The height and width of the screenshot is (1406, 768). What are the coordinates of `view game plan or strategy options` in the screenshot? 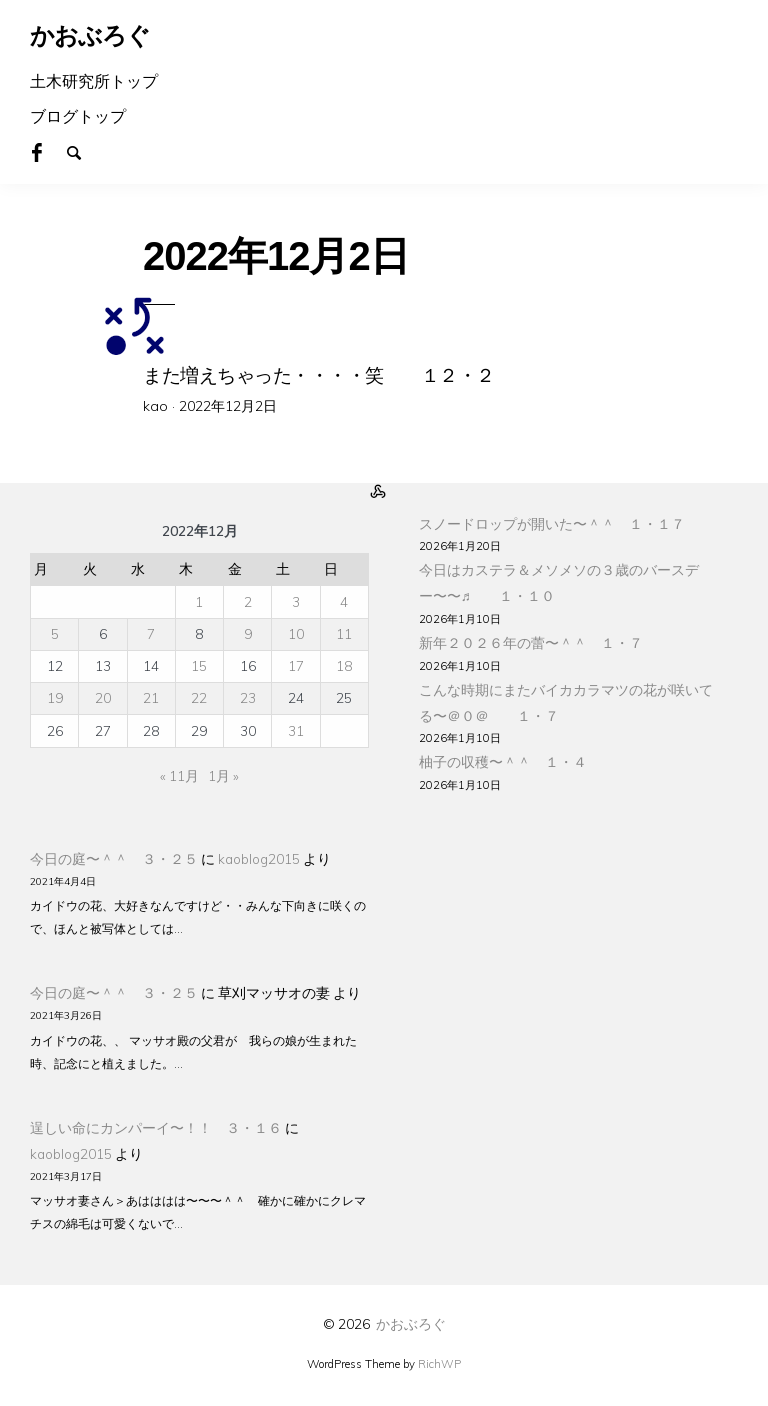 It's located at (132, 327).